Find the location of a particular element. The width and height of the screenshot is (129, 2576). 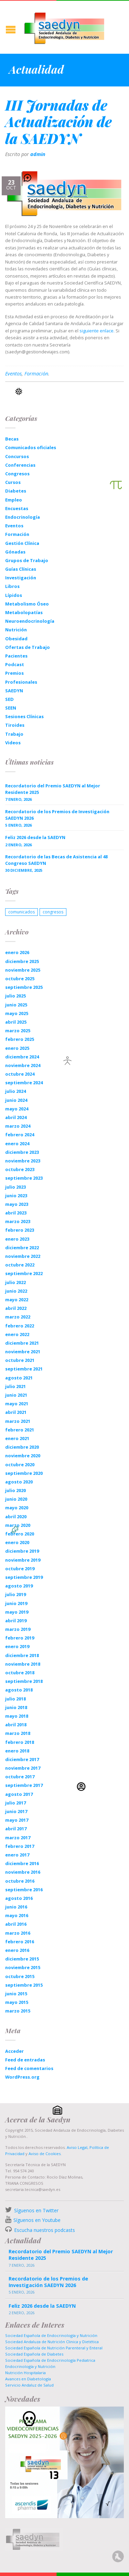

indicates 13 unread notifications or items is located at coordinates (54, 2475).